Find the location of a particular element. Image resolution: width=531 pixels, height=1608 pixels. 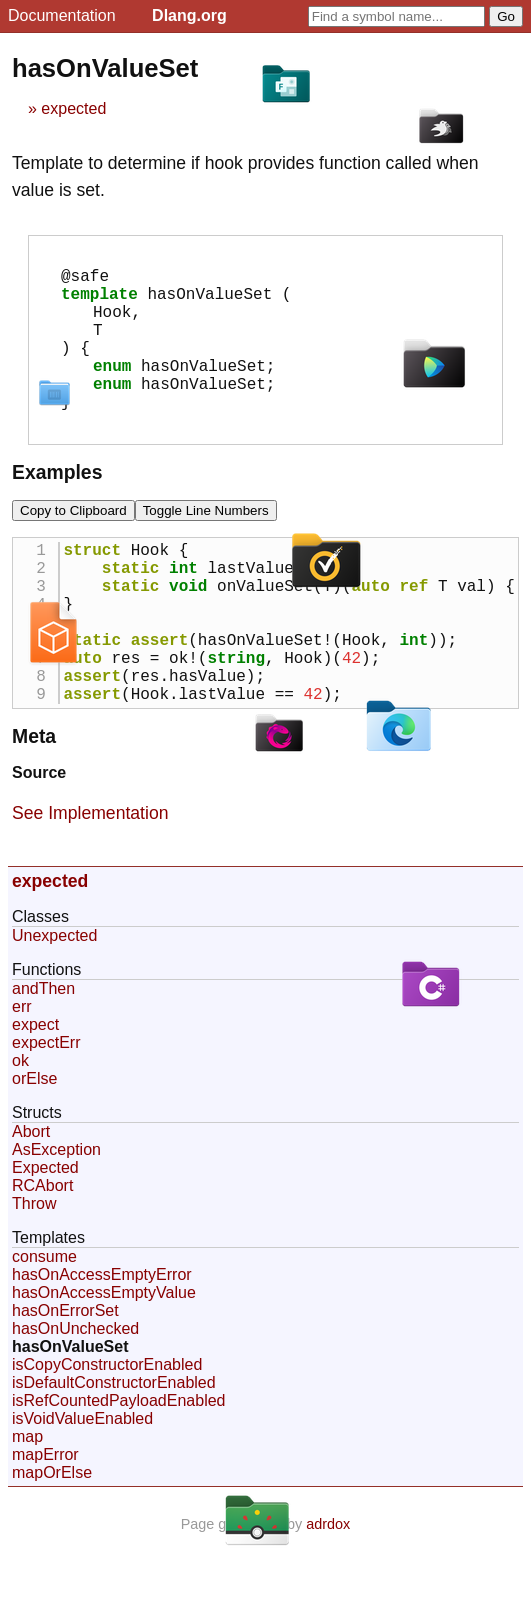

folder containing bevy game engine project files is located at coordinates (441, 127).